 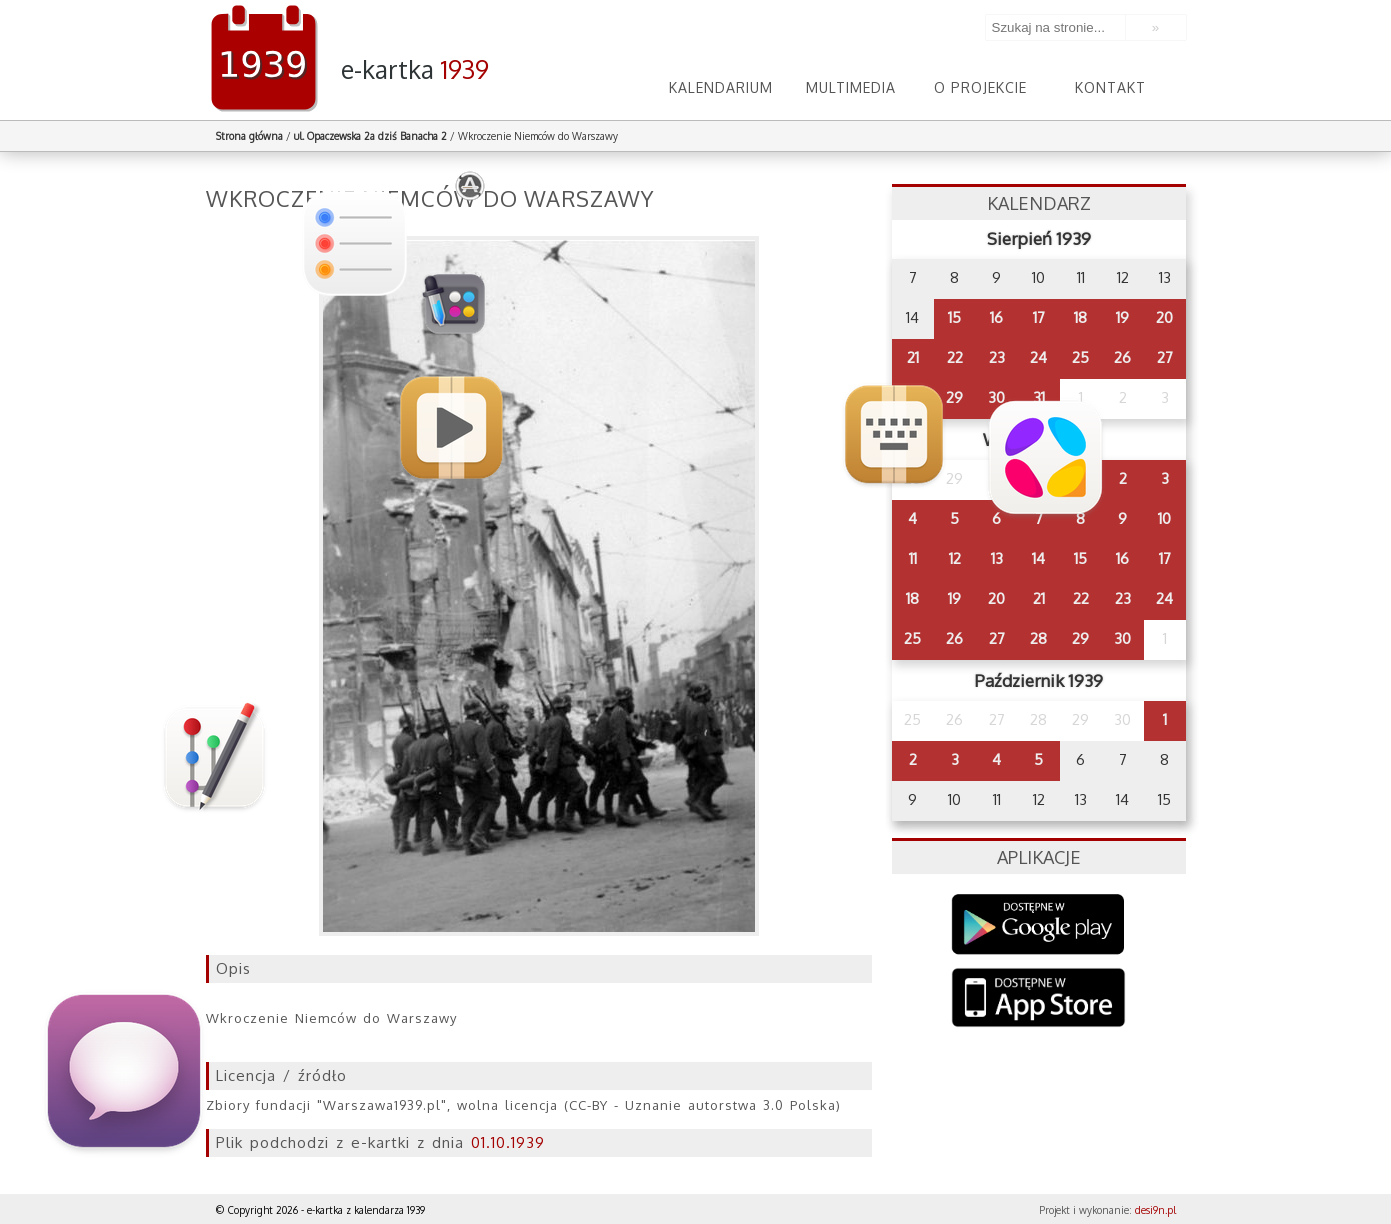 I want to click on input source or keyboard layout settings file, so click(x=894, y=436).